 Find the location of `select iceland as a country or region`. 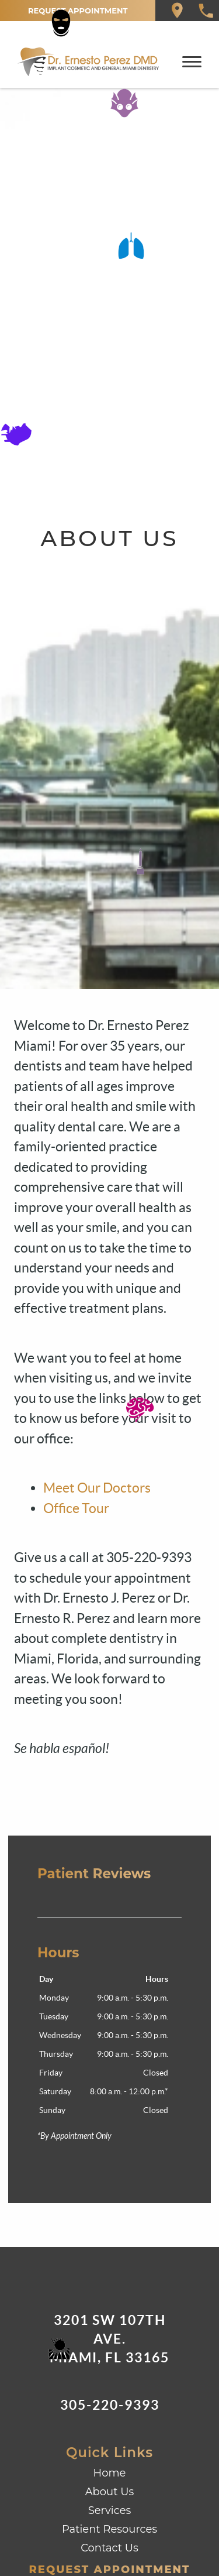

select iceland as a country or region is located at coordinates (16, 434).